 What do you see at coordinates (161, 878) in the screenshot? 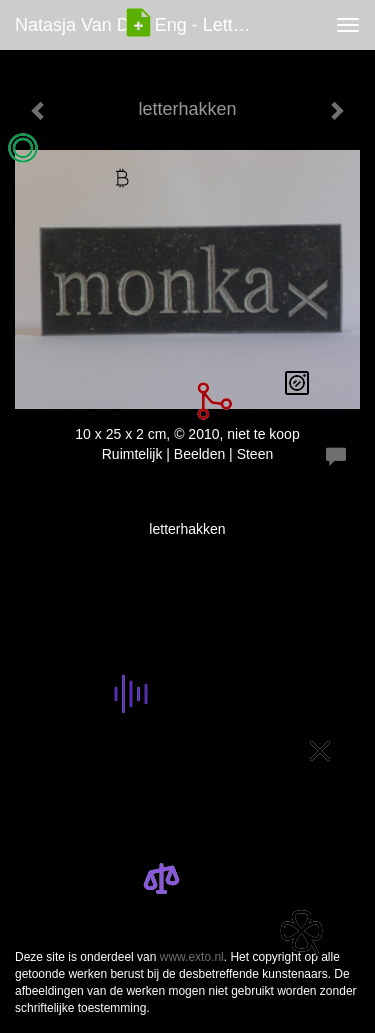
I see `access legal terms or policies` at bounding box center [161, 878].